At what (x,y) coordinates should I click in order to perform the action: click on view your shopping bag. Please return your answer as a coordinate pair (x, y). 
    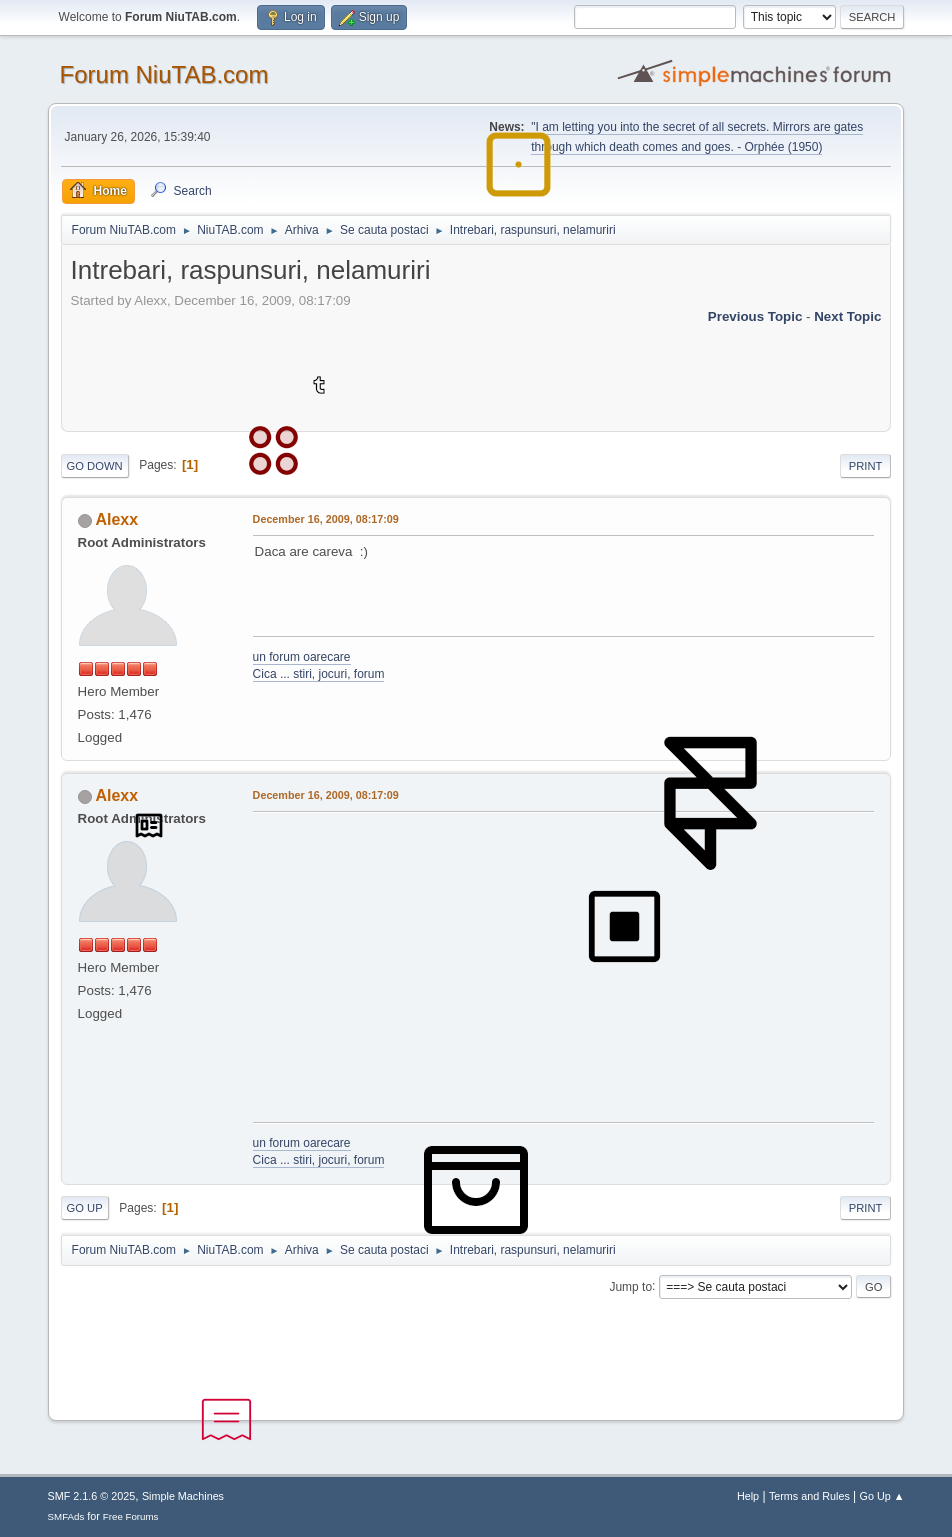
    Looking at the image, I should click on (476, 1190).